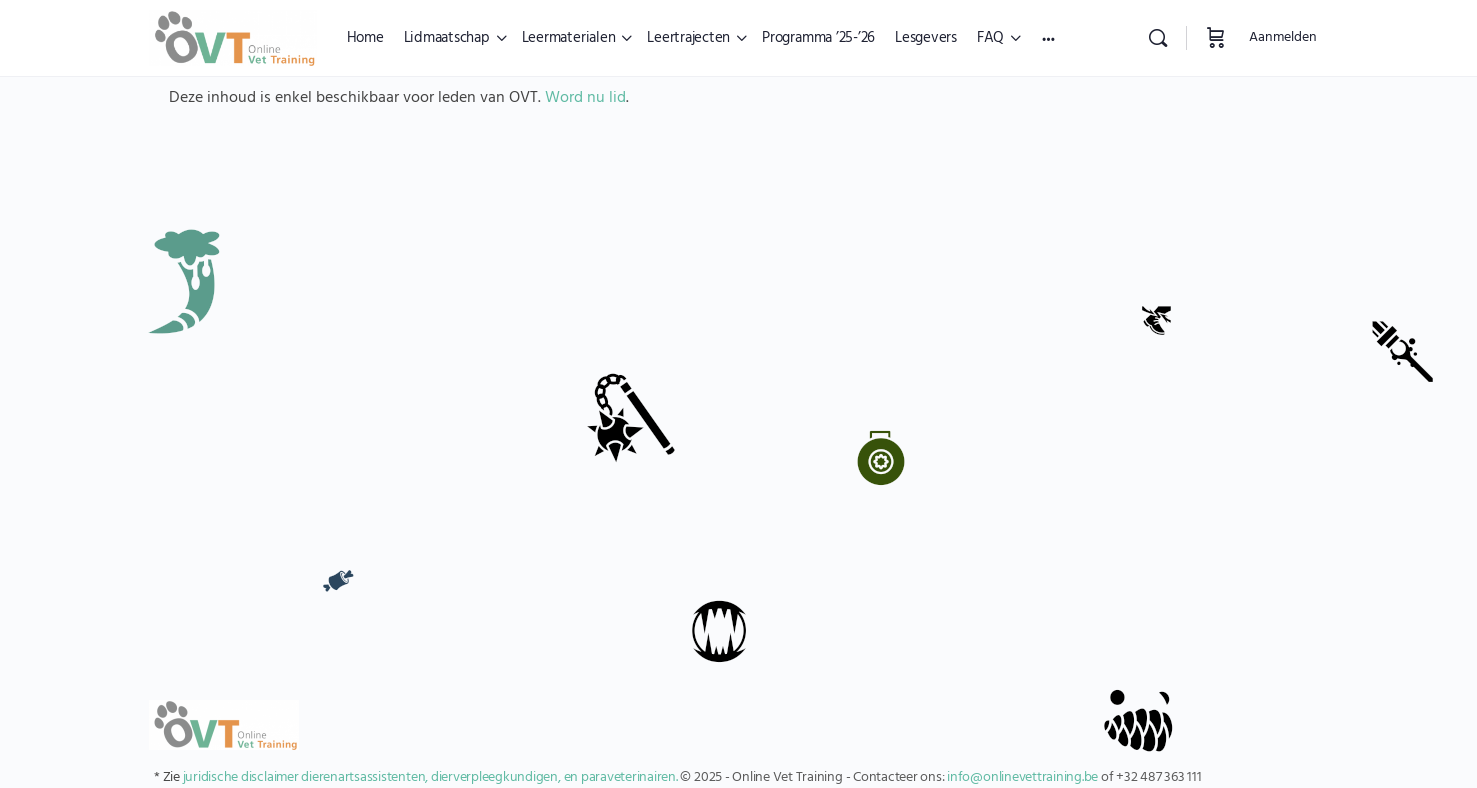 The width and height of the screenshot is (1477, 788). What do you see at coordinates (1138, 721) in the screenshot?
I see `indicates a hungry or gluttonous character status` at bounding box center [1138, 721].